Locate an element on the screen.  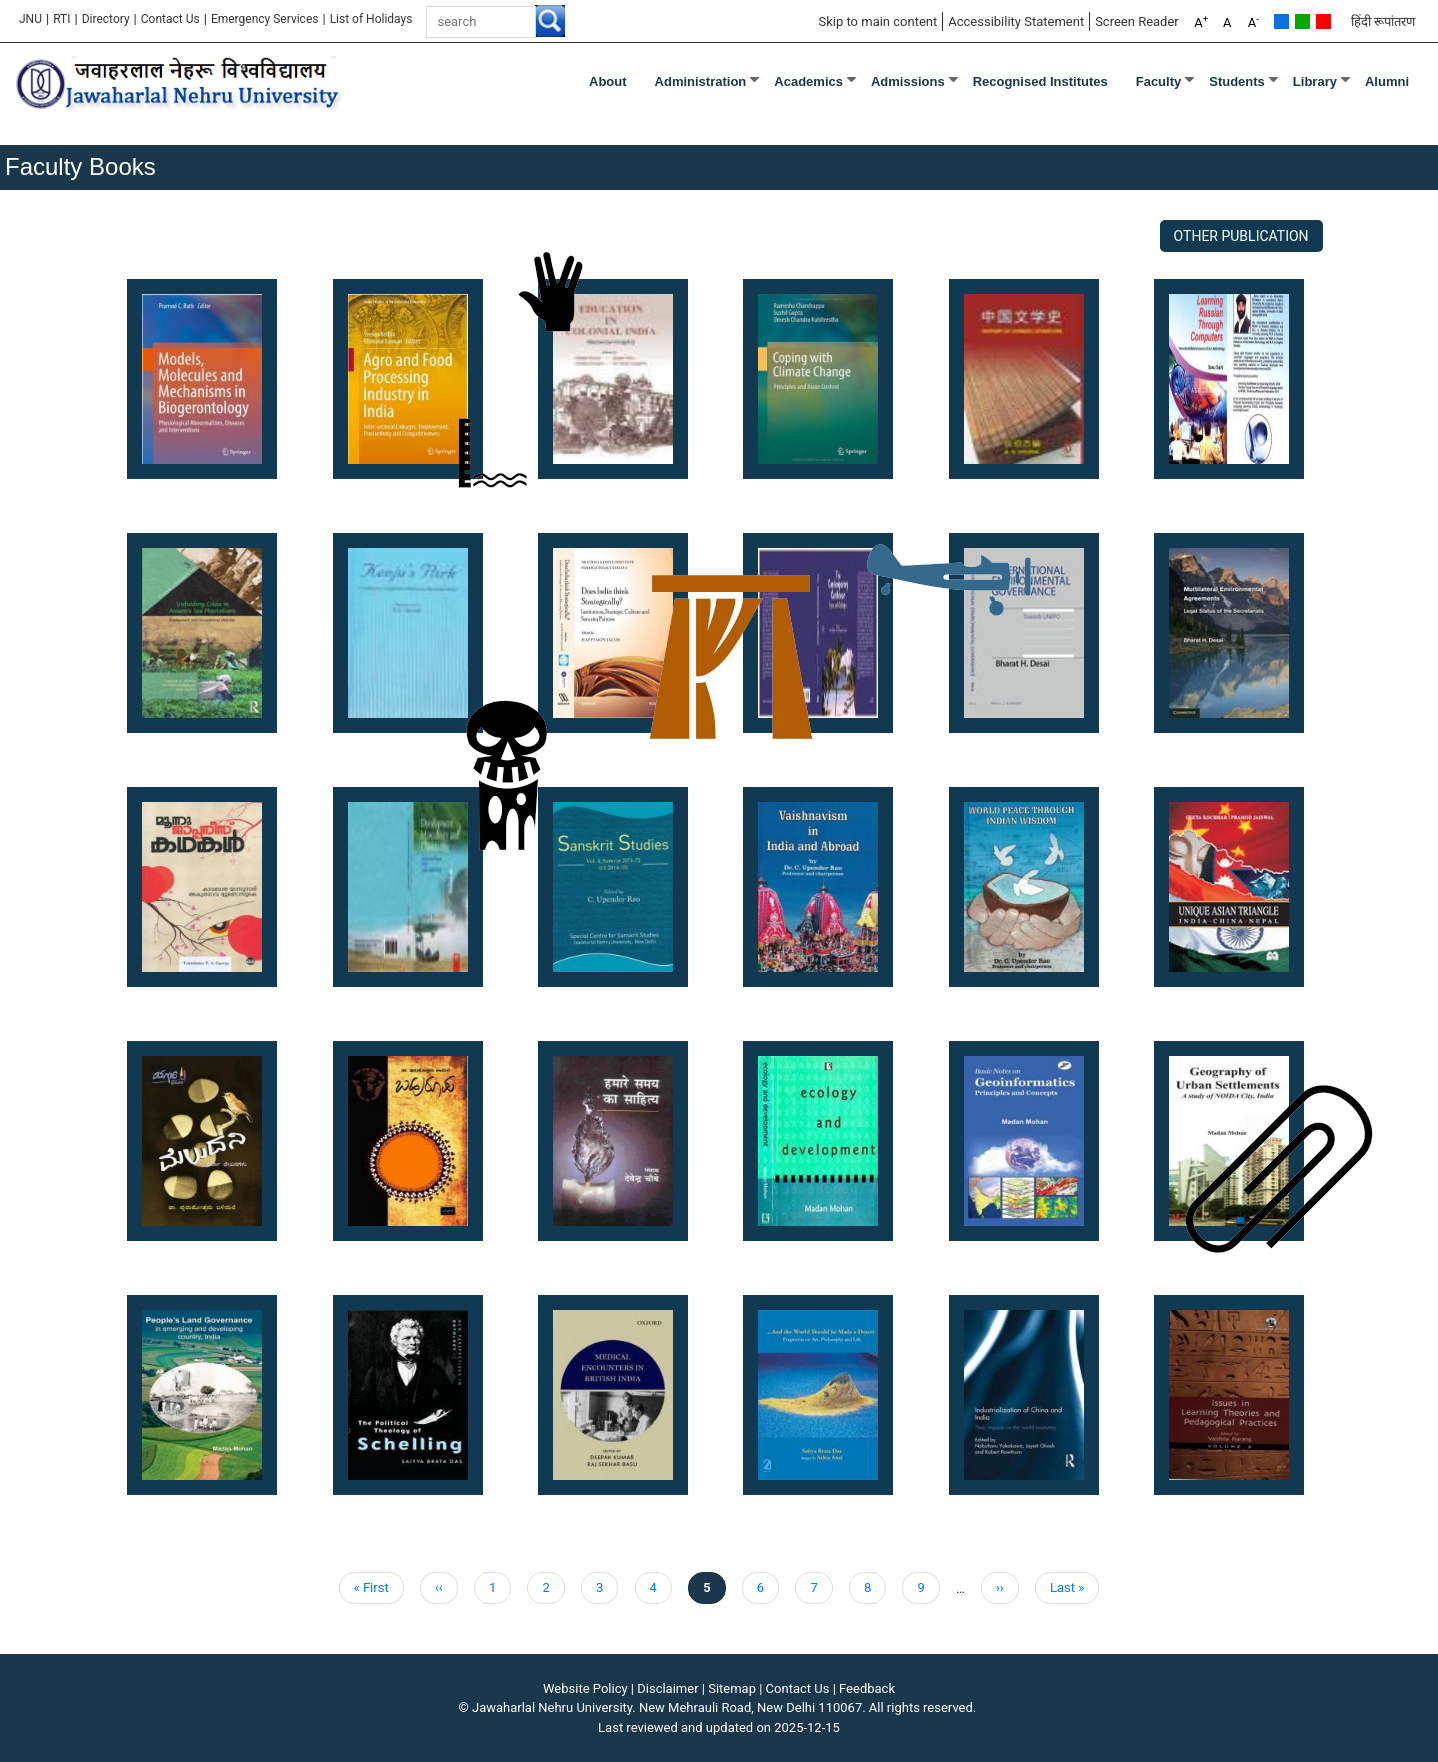
vulcan salute or "live long and prosper" gesture is located at coordinates (550, 290).